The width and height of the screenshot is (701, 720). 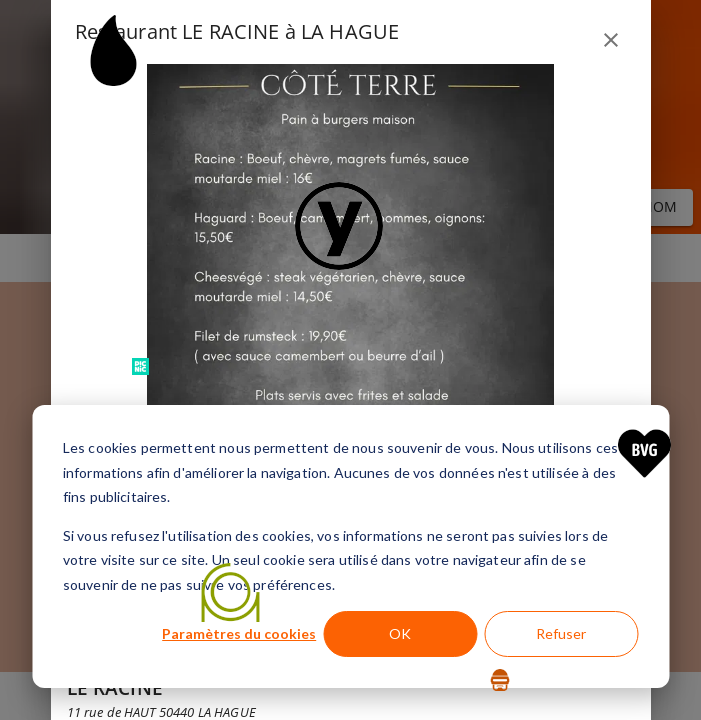 I want to click on BVG (Berlin public transit) app or service, so click(x=644, y=453).